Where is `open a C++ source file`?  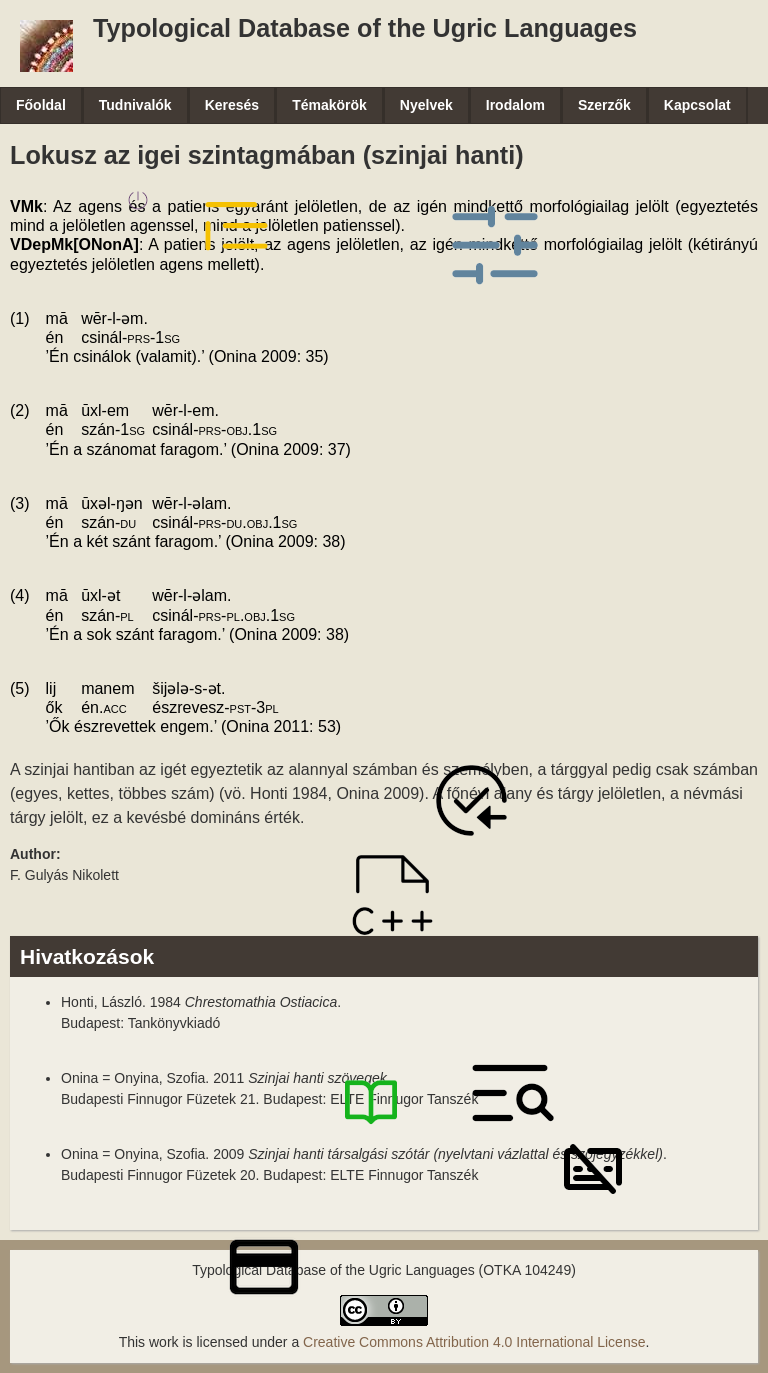 open a C++ source file is located at coordinates (392, 898).